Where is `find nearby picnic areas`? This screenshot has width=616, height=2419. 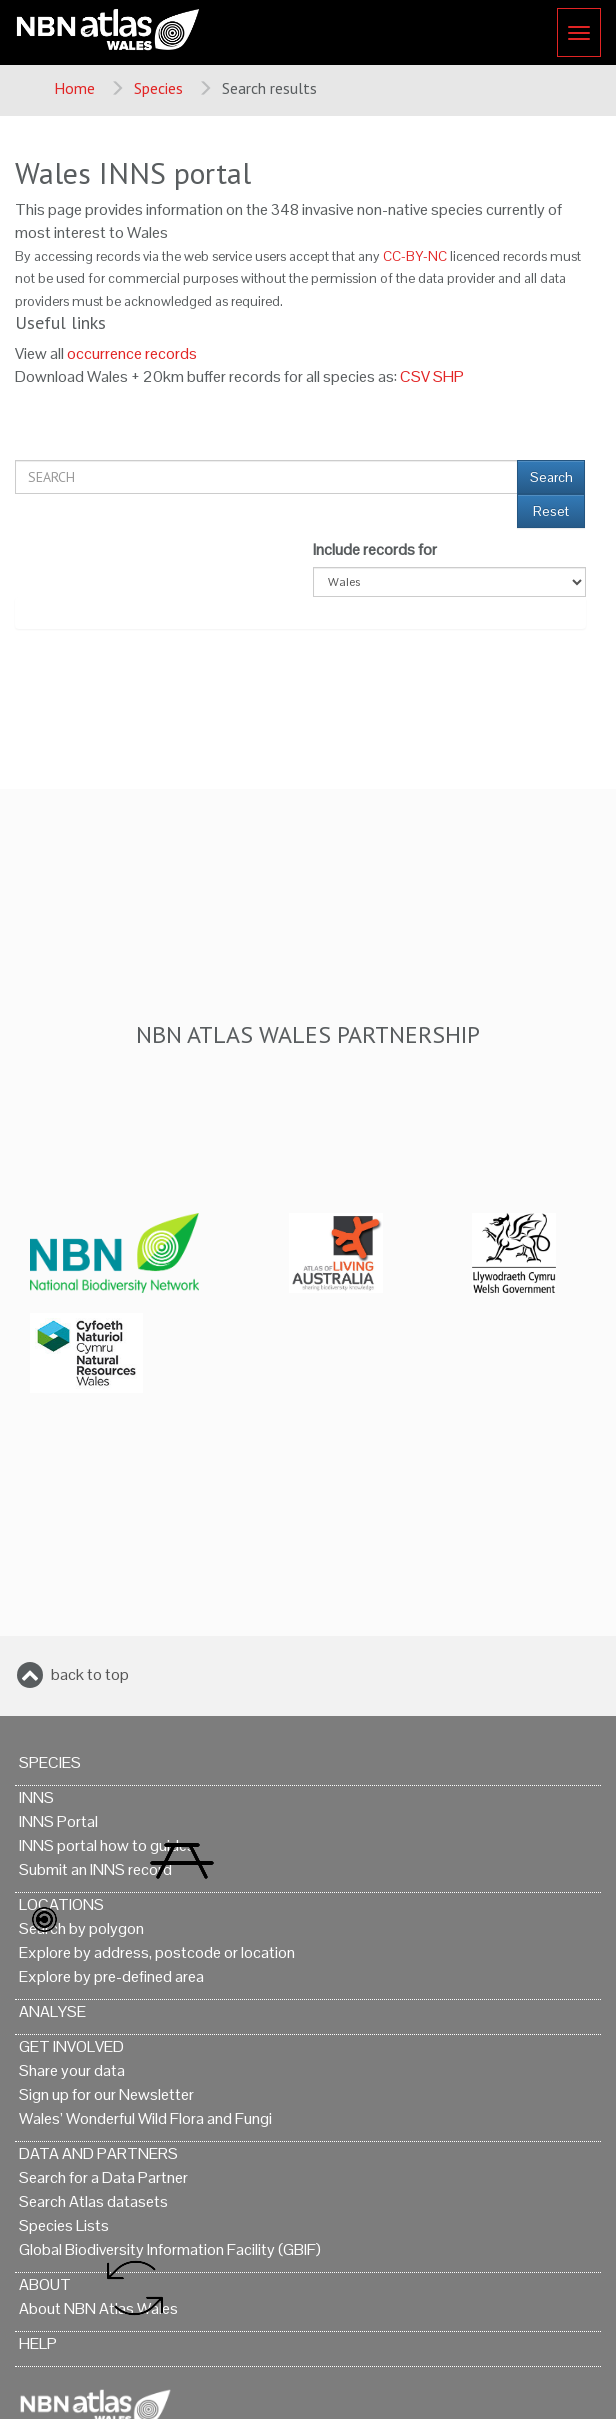 find nearby picnic areas is located at coordinates (182, 1861).